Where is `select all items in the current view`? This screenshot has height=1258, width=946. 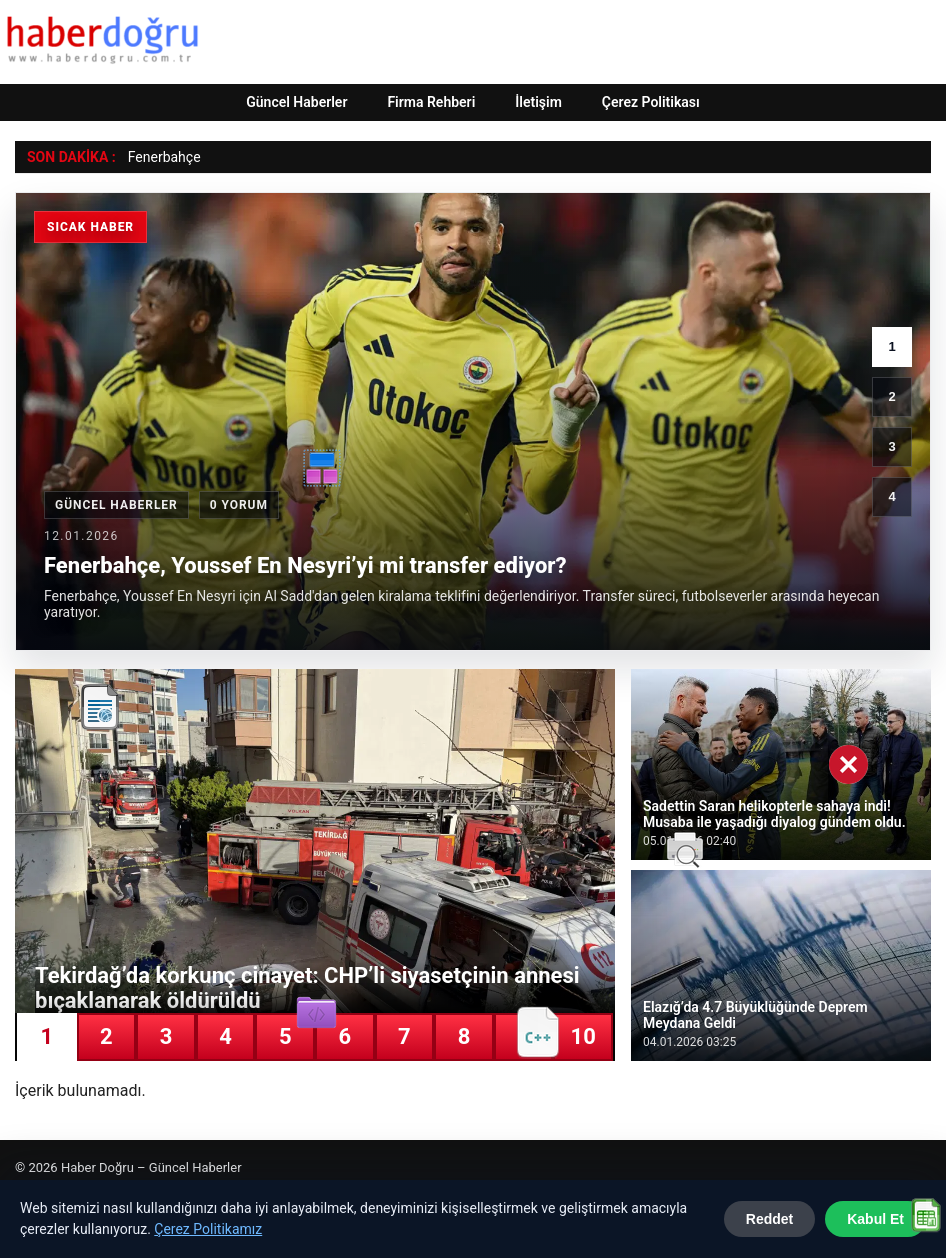
select all items in the current view is located at coordinates (322, 468).